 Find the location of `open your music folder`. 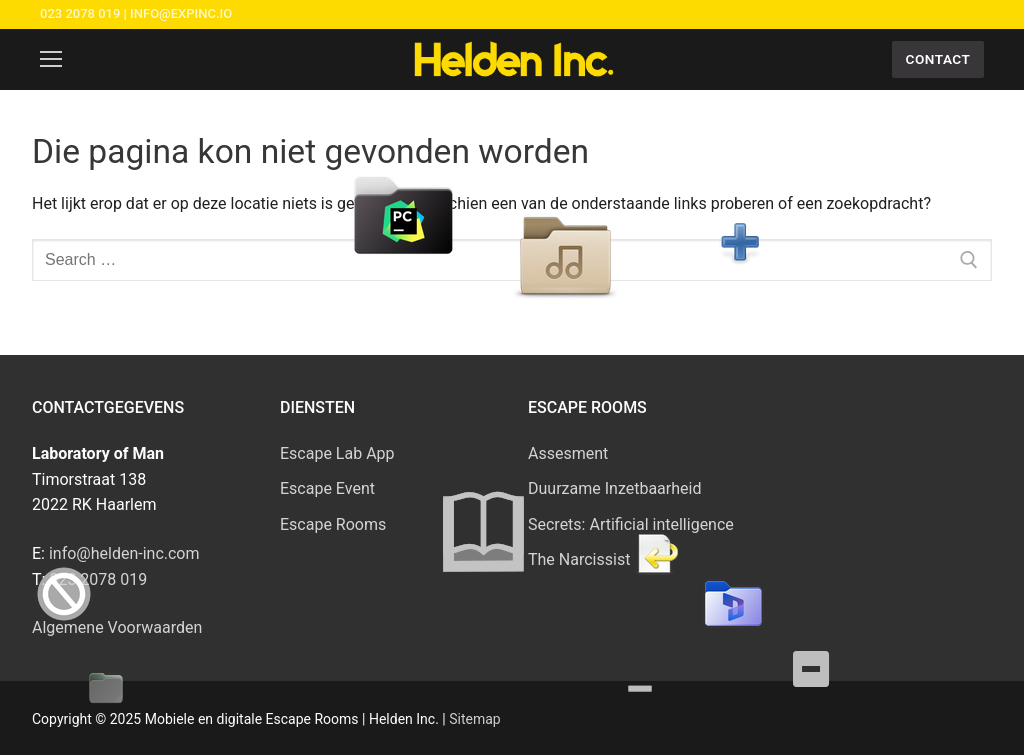

open your music folder is located at coordinates (565, 260).